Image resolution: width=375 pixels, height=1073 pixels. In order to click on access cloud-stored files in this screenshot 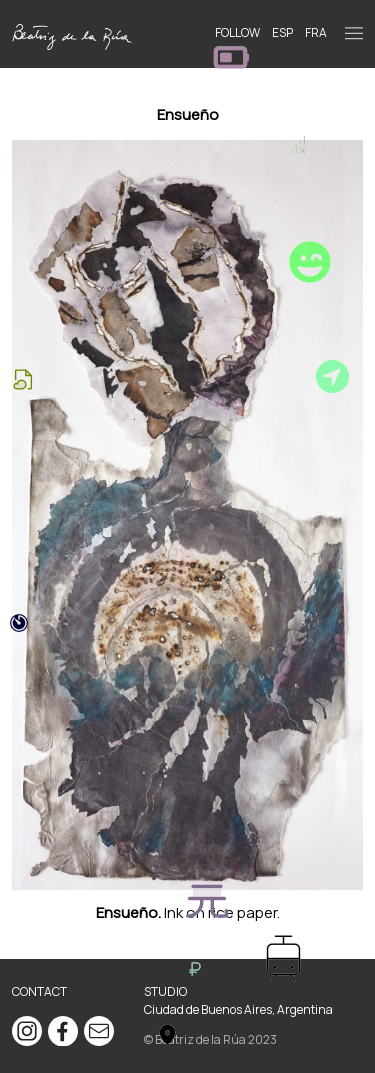, I will do `click(23, 379)`.